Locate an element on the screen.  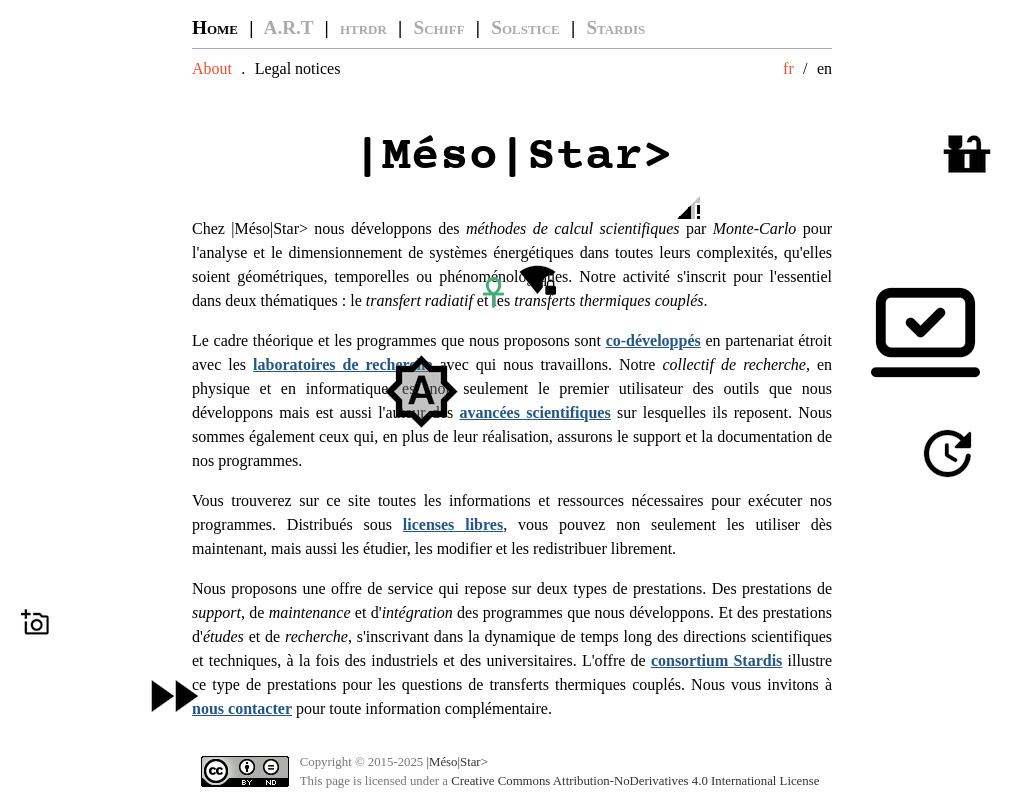
symbol representing life or immortality is located at coordinates (493, 292).